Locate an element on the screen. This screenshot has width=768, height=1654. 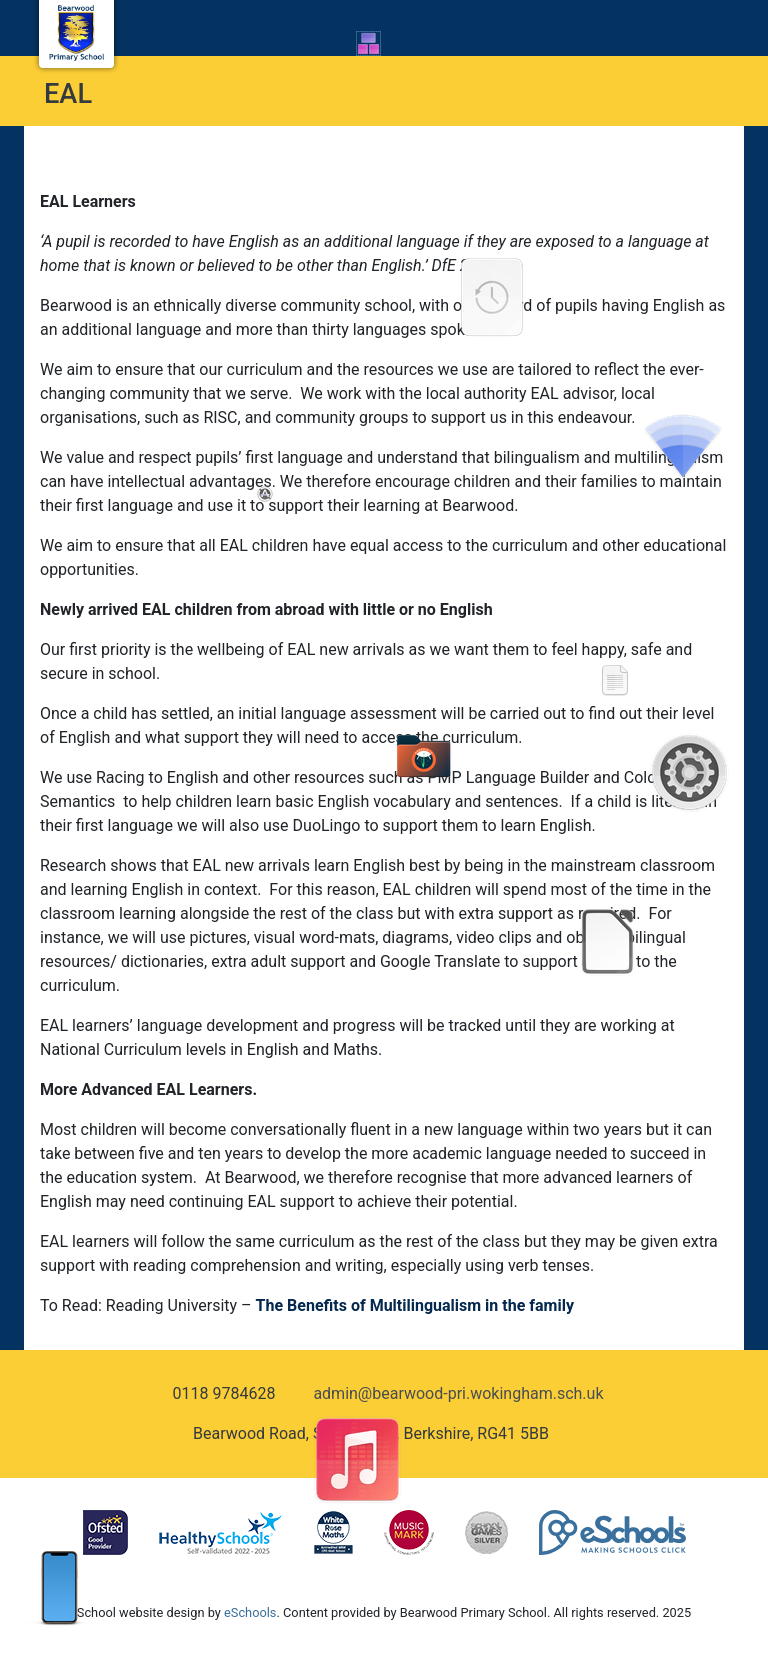
open LibreOffice suite is located at coordinates (607, 941).